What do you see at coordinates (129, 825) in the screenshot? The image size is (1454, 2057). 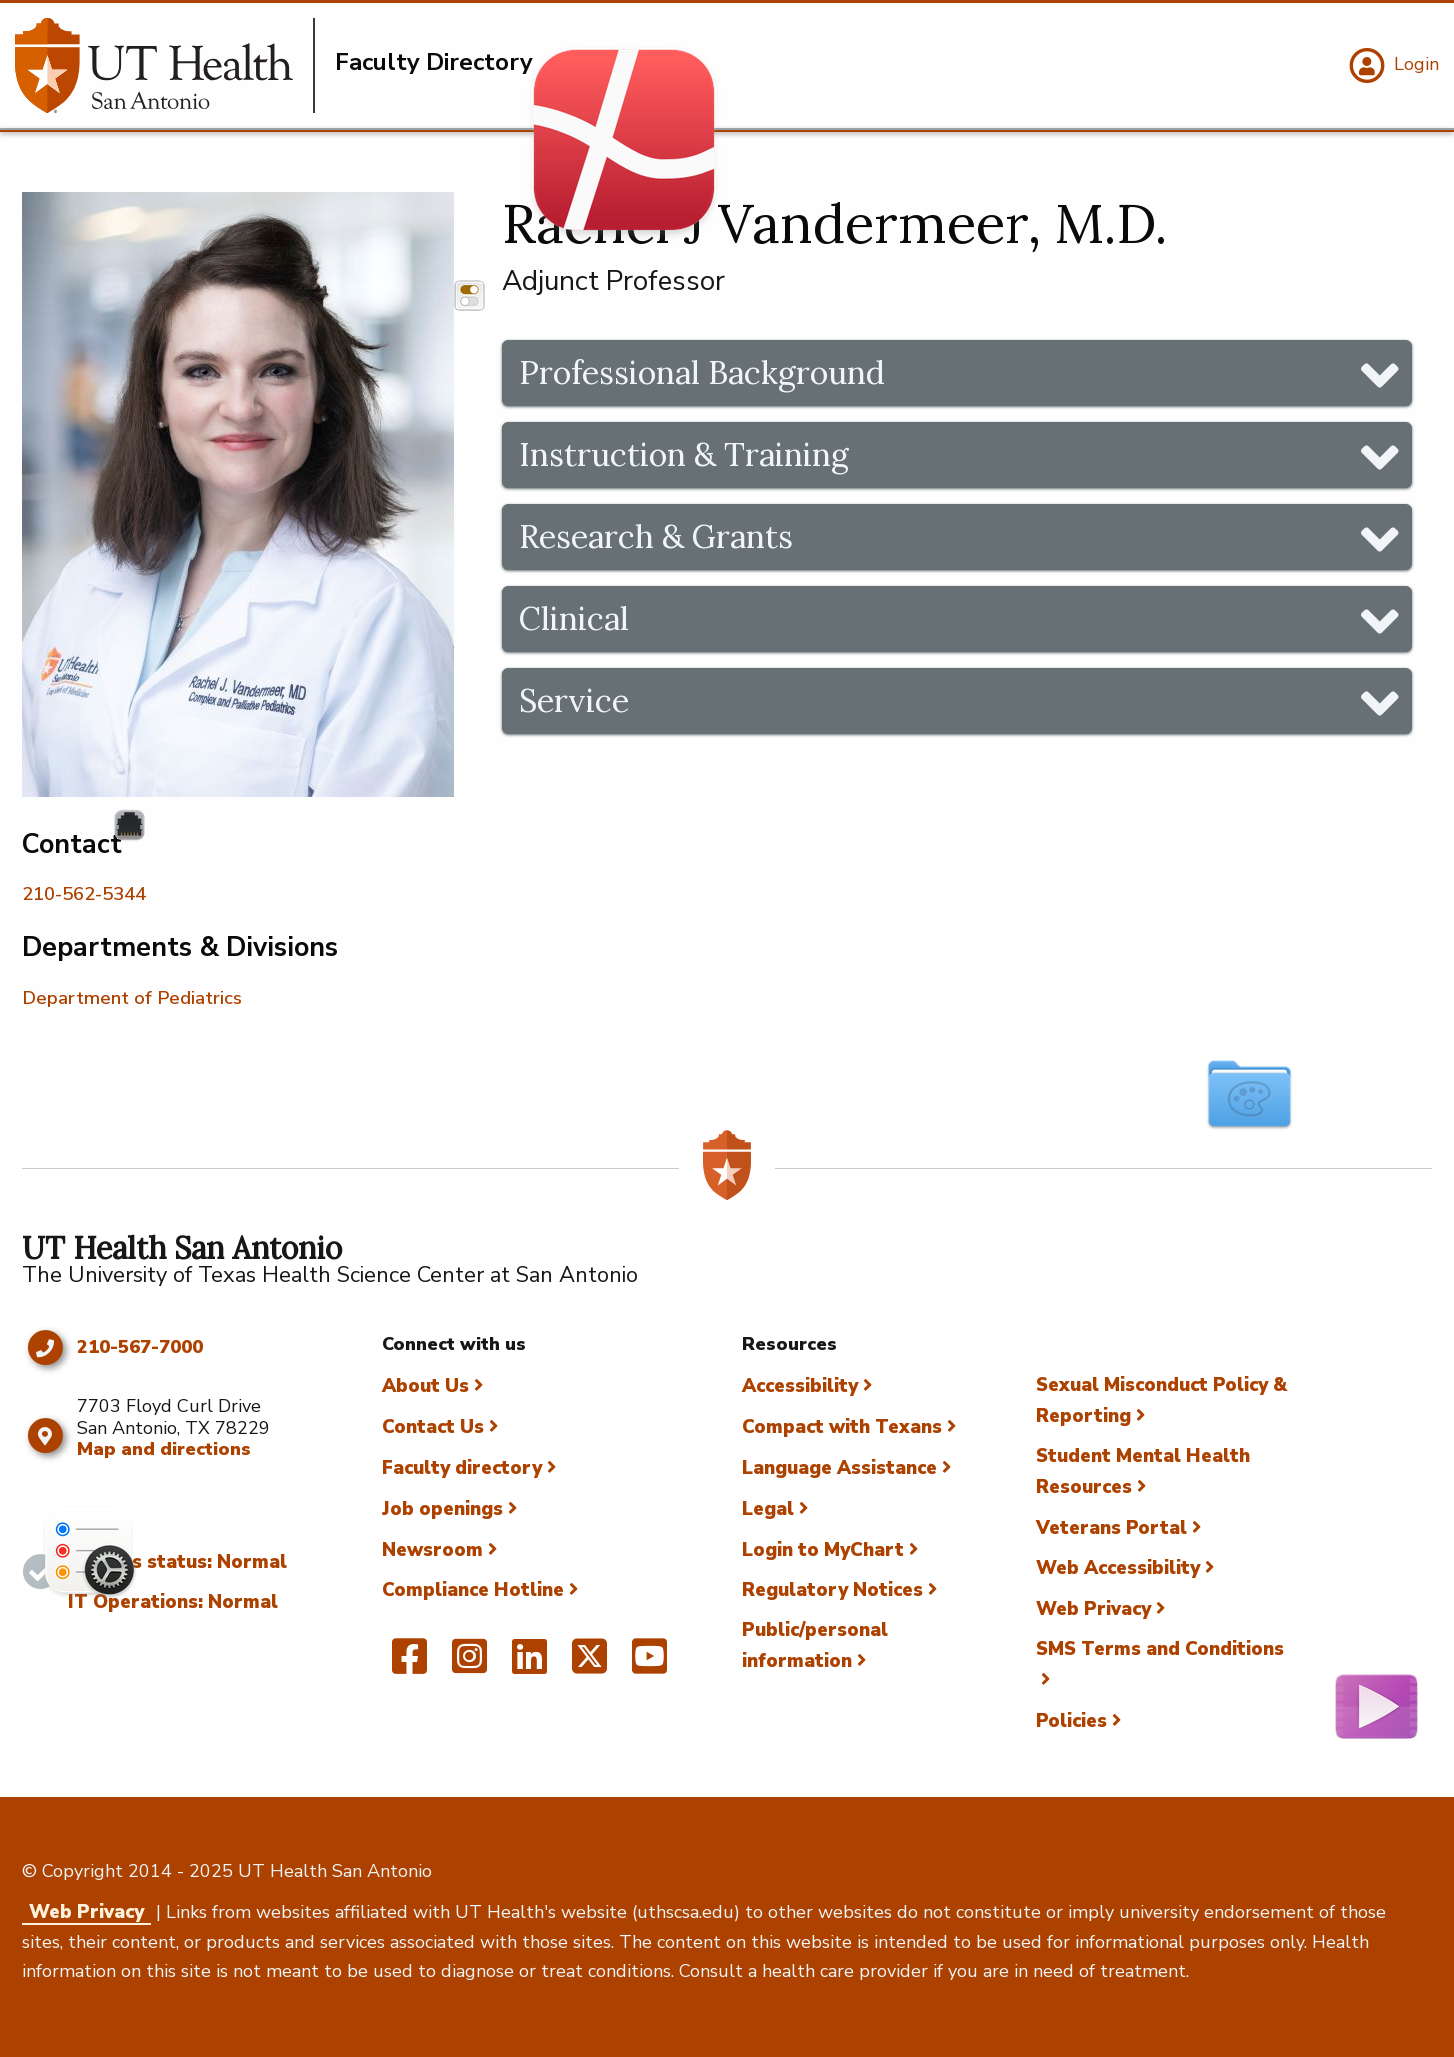 I see `configure DSL network connection settings` at bounding box center [129, 825].